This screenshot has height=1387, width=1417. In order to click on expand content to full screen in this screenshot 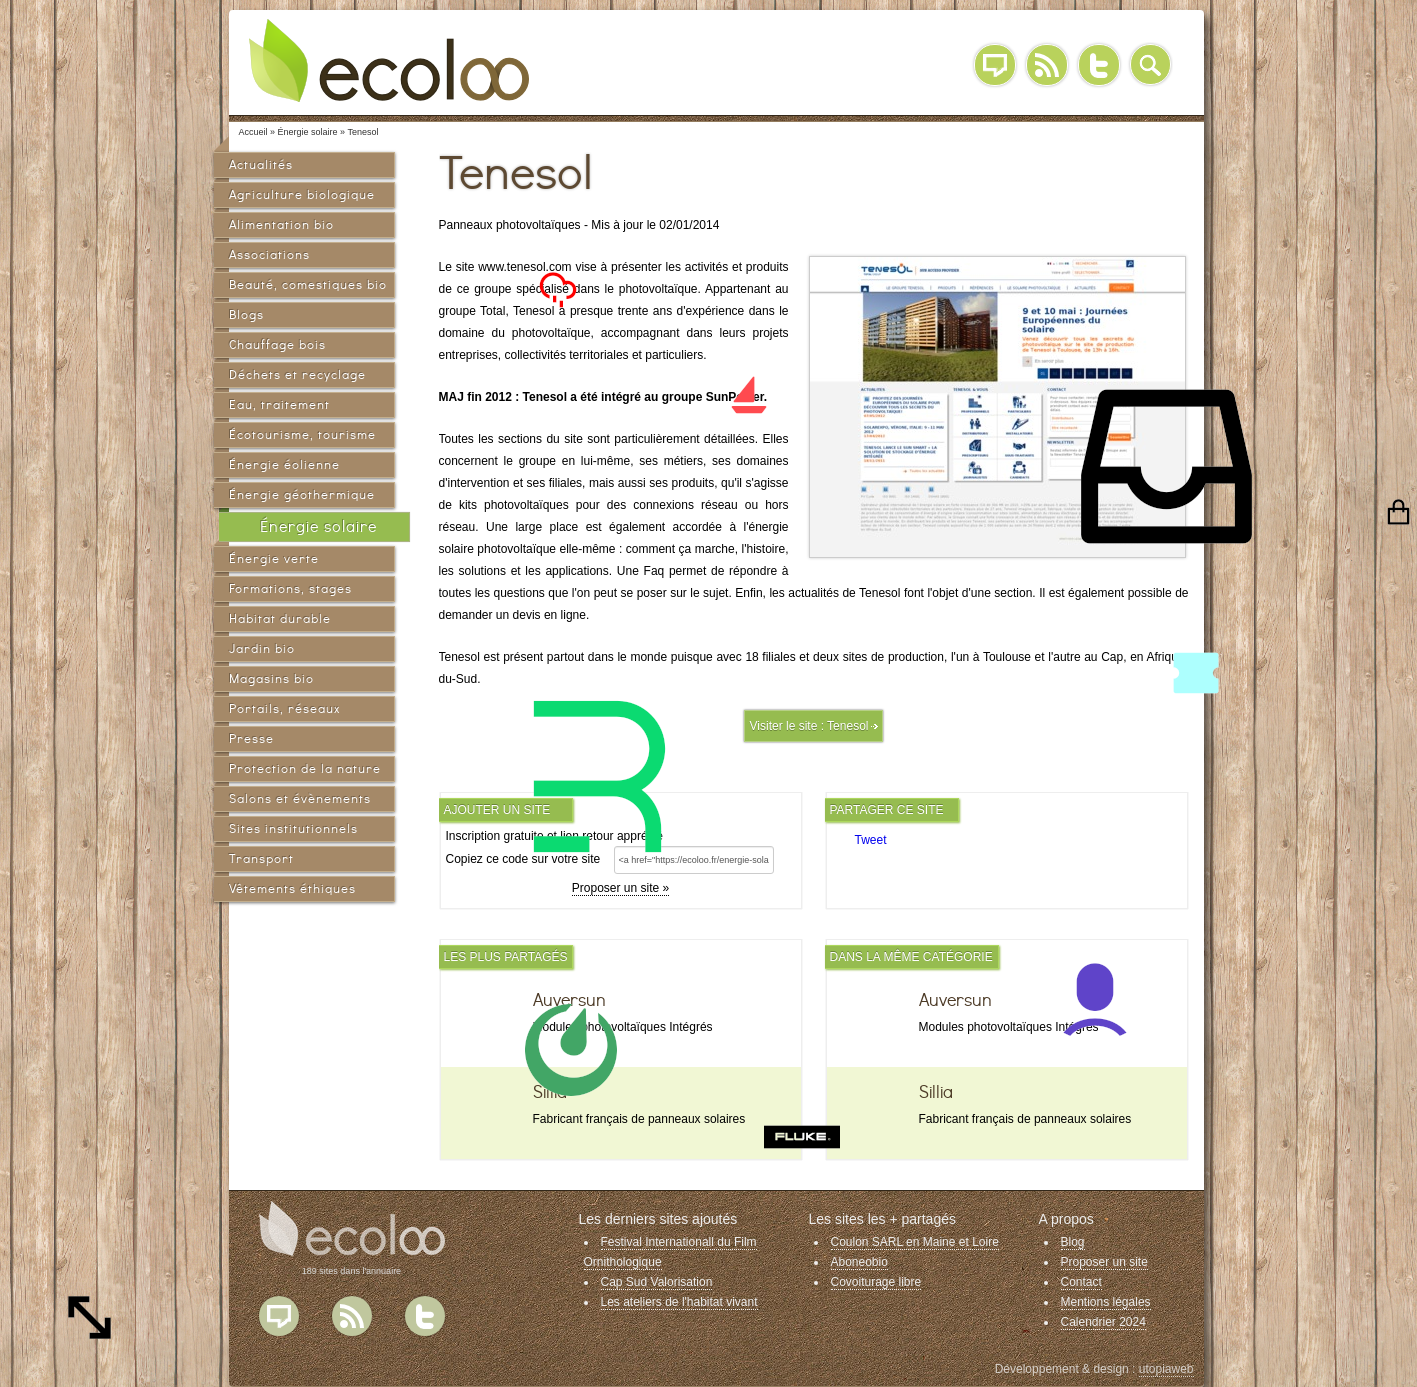, I will do `click(89, 1317)`.